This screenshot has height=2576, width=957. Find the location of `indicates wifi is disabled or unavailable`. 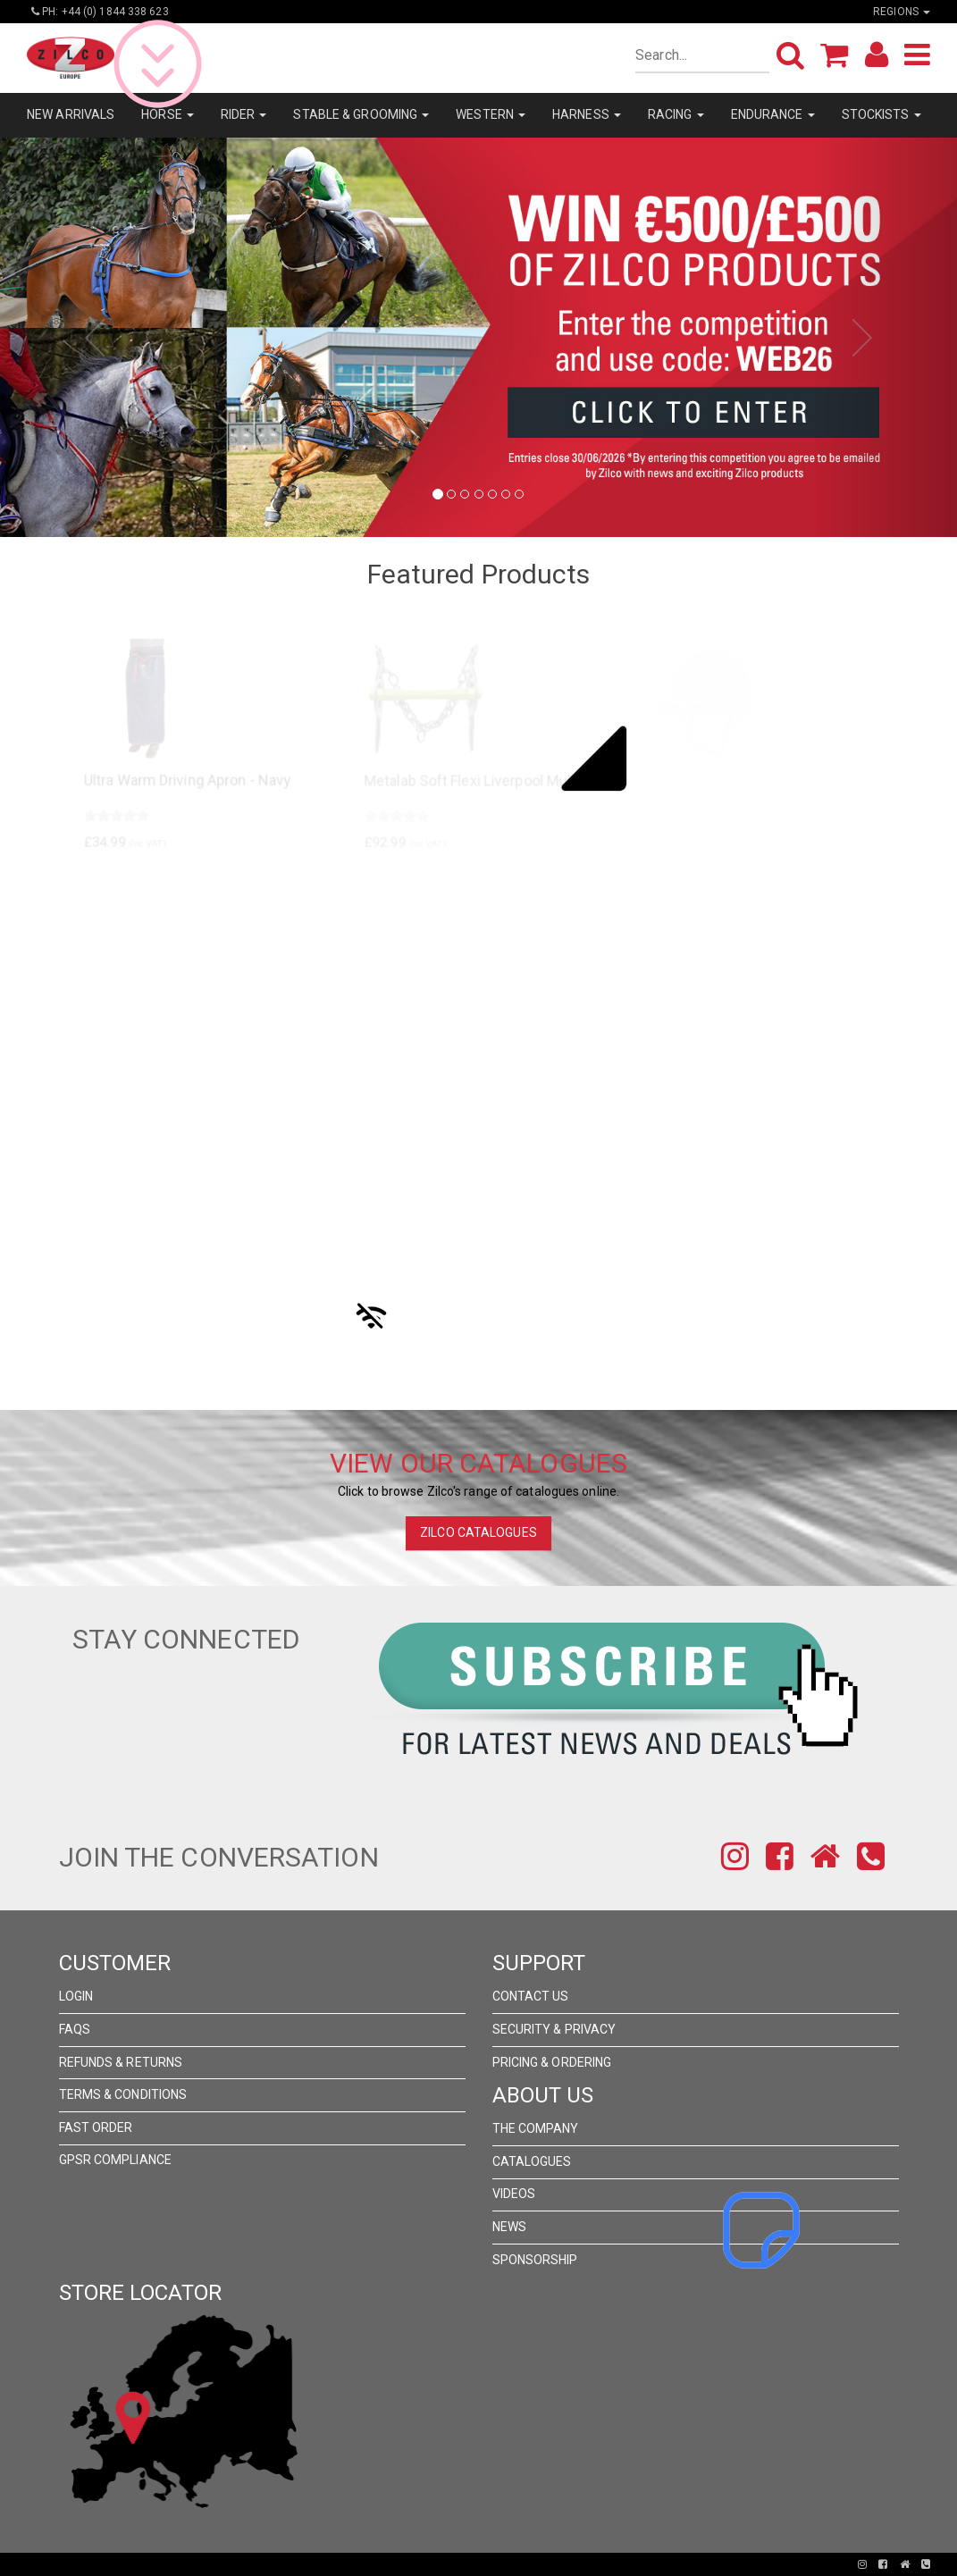

indicates wifi is disabled or unavailable is located at coordinates (371, 1317).